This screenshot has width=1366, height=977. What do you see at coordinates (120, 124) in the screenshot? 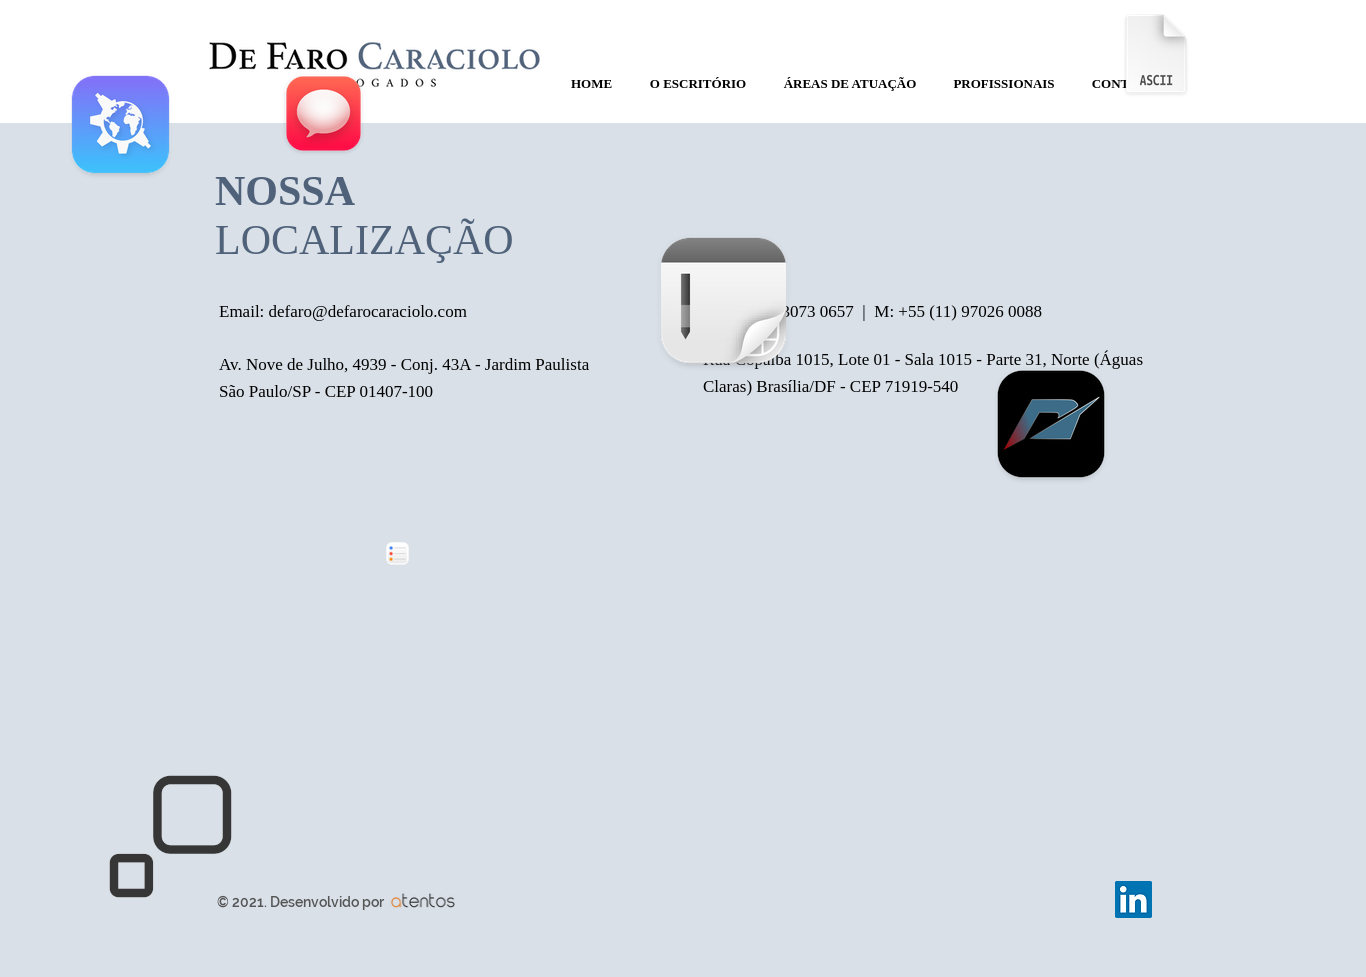
I see `launch konqueror web browser` at bounding box center [120, 124].